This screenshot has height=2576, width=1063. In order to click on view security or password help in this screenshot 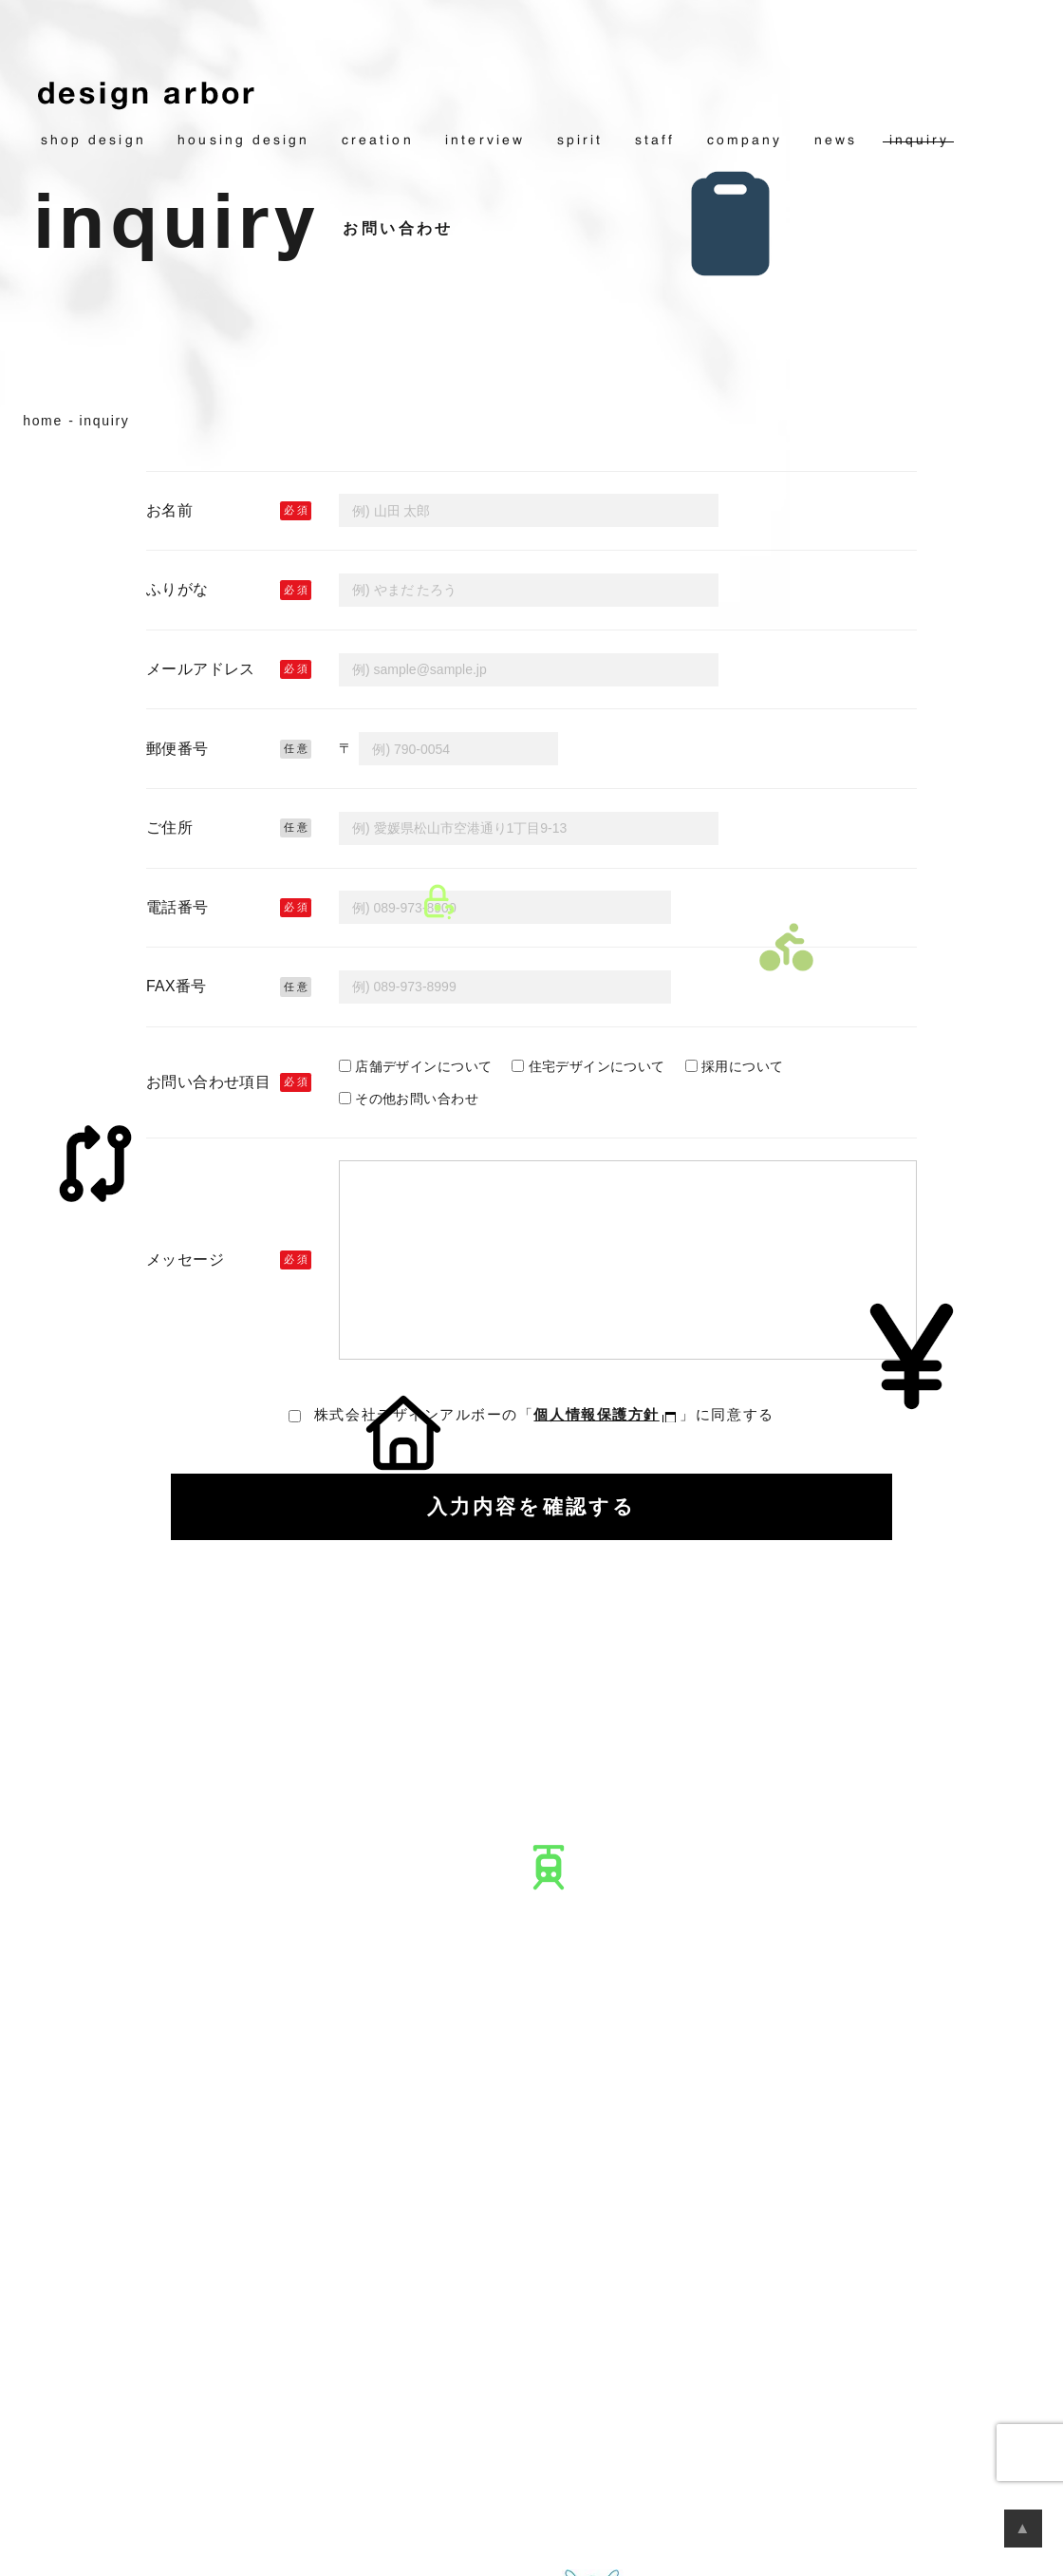, I will do `click(438, 901)`.